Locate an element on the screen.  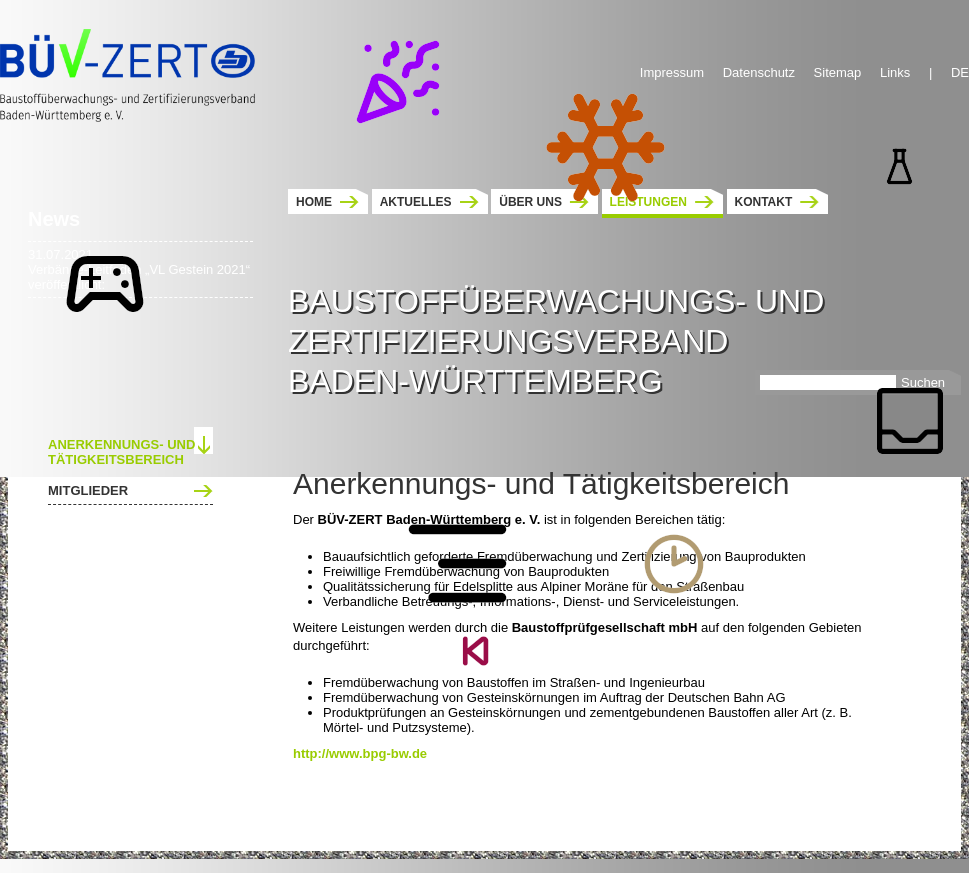
view current time is located at coordinates (674, 564).